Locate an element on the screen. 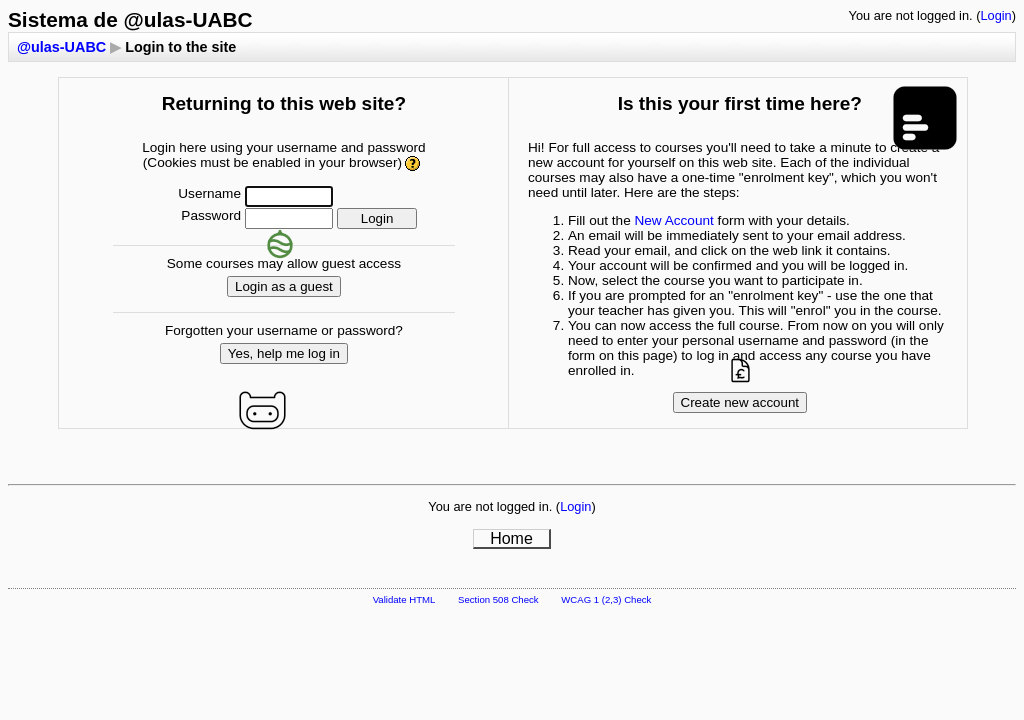  align content to bottom-left of container is located at coordinates (925, 118).